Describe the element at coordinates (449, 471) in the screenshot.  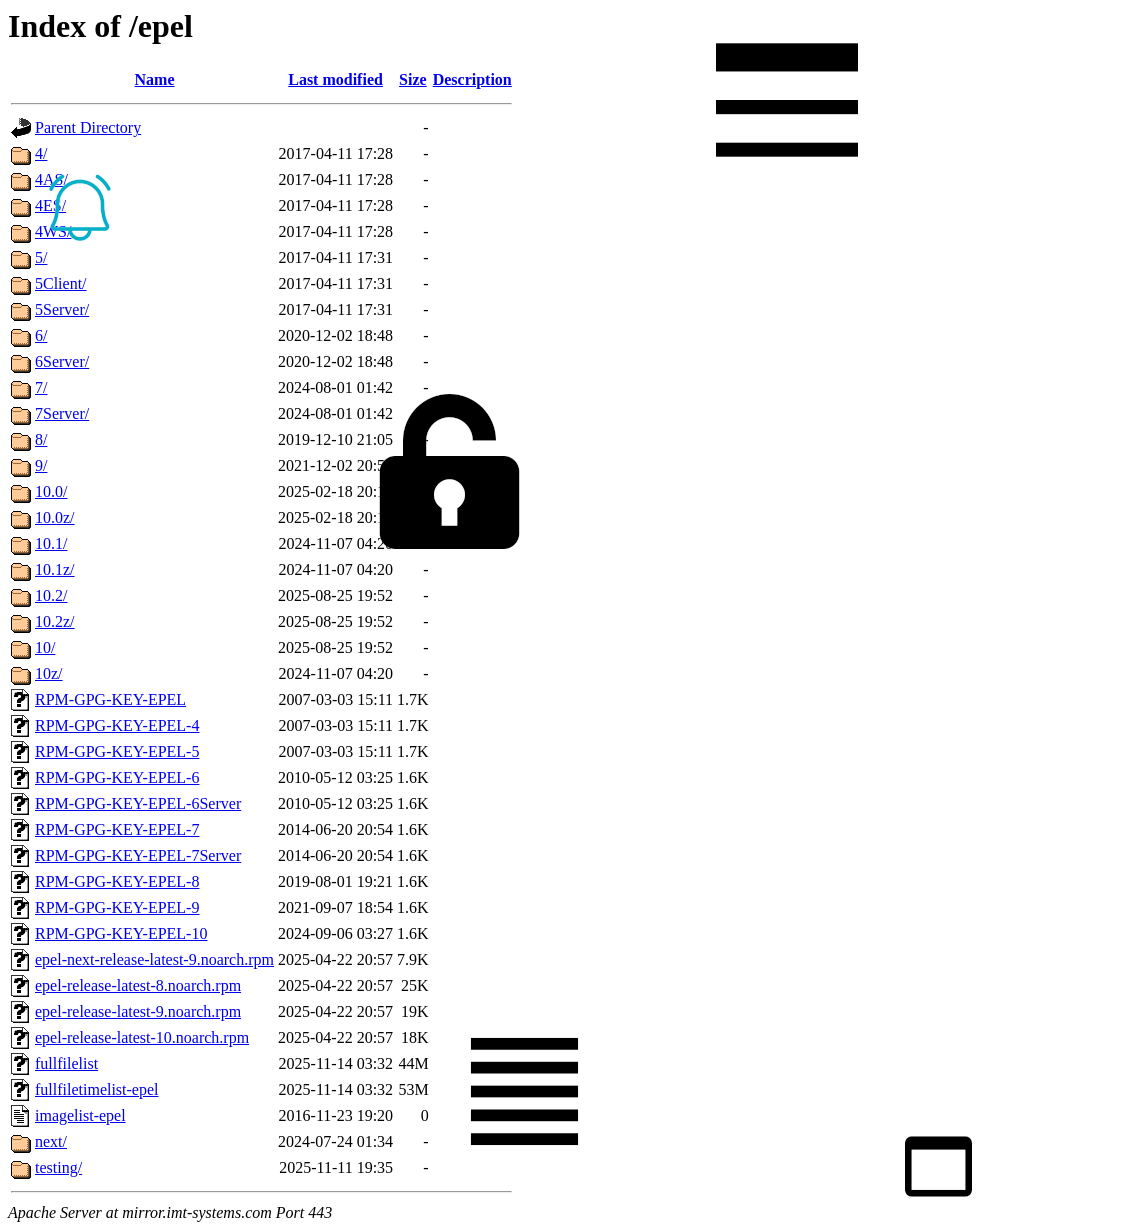
I see `unlock or access secured content` at that location.